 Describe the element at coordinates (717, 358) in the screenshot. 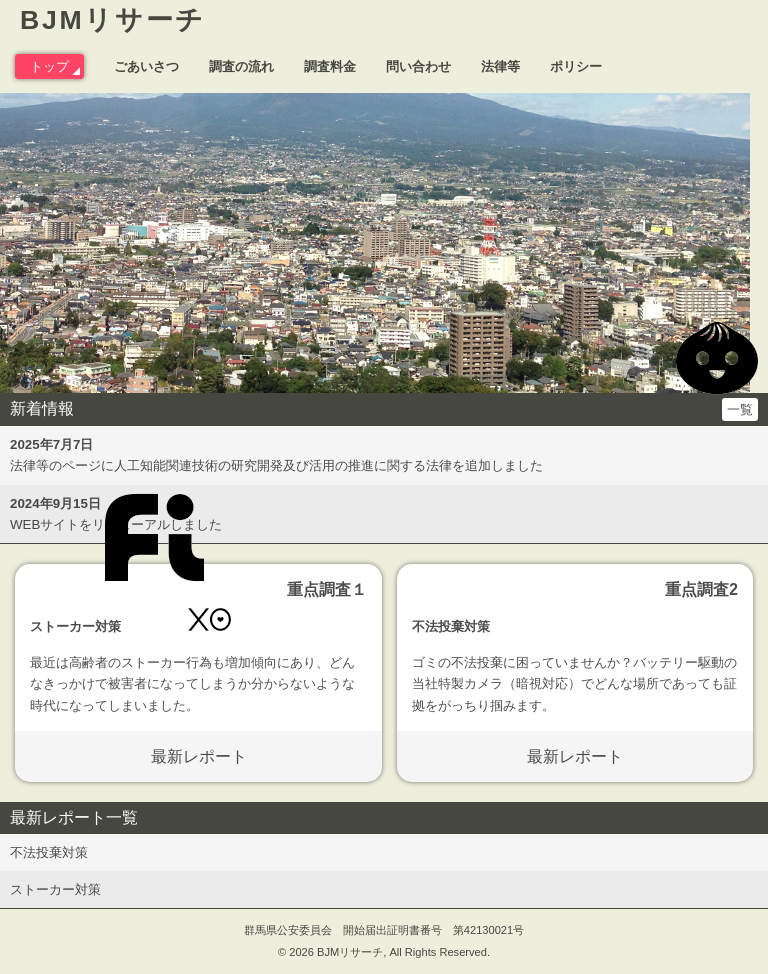

I see `indicates a project using the bun javascript runtime` at that location.